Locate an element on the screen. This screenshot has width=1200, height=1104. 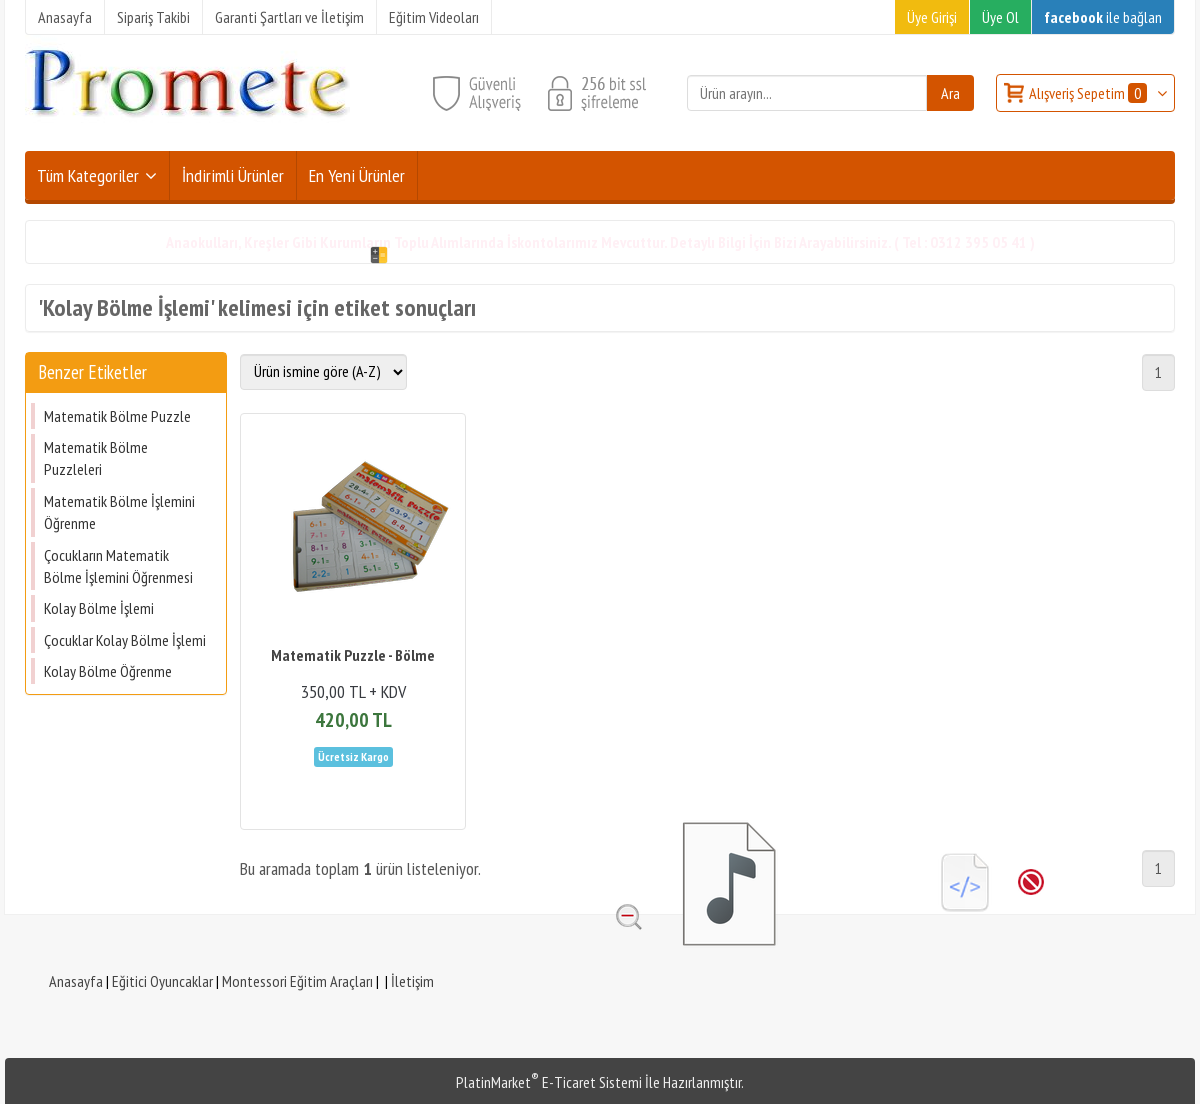
an HTML document or webpage file is located at coordinates (965, 882).